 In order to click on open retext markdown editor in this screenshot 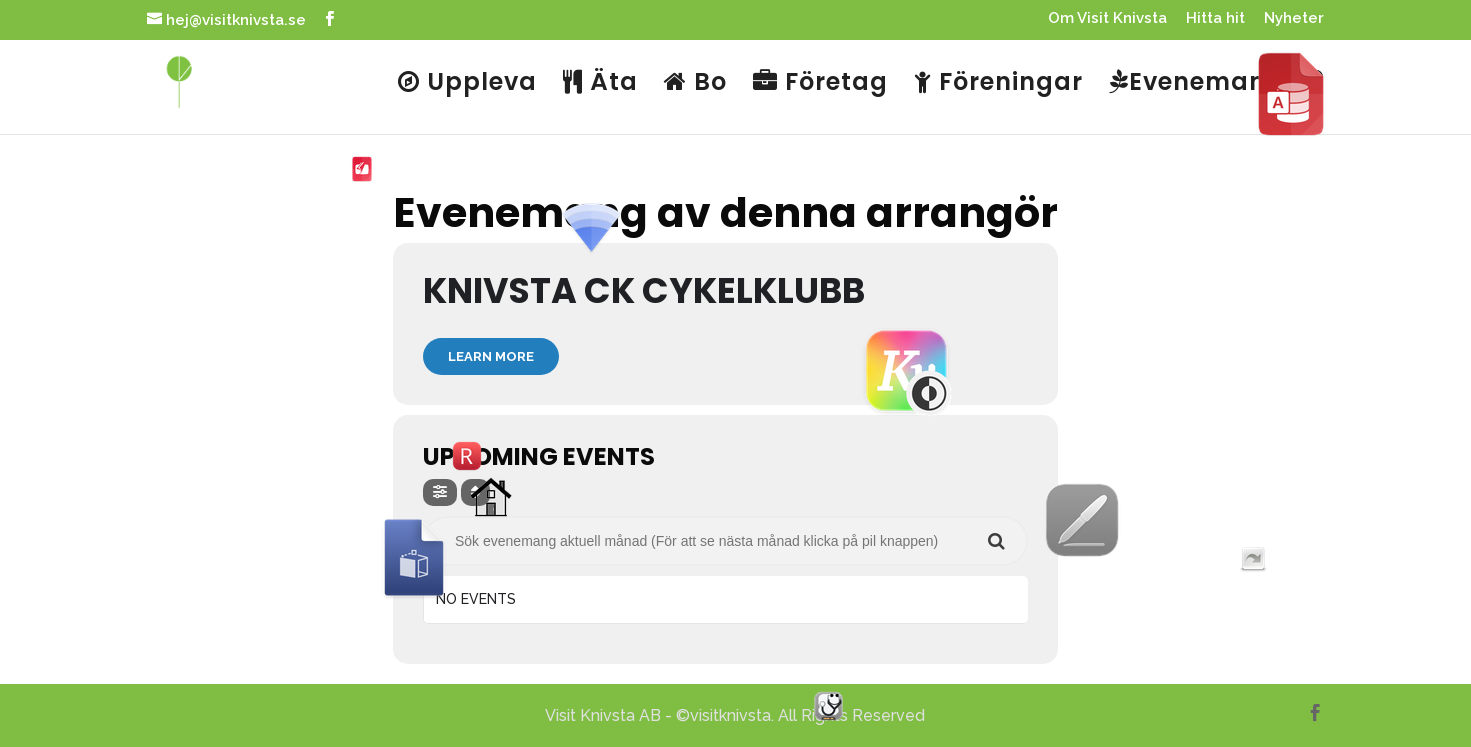, I will do `click(467, 456)`.